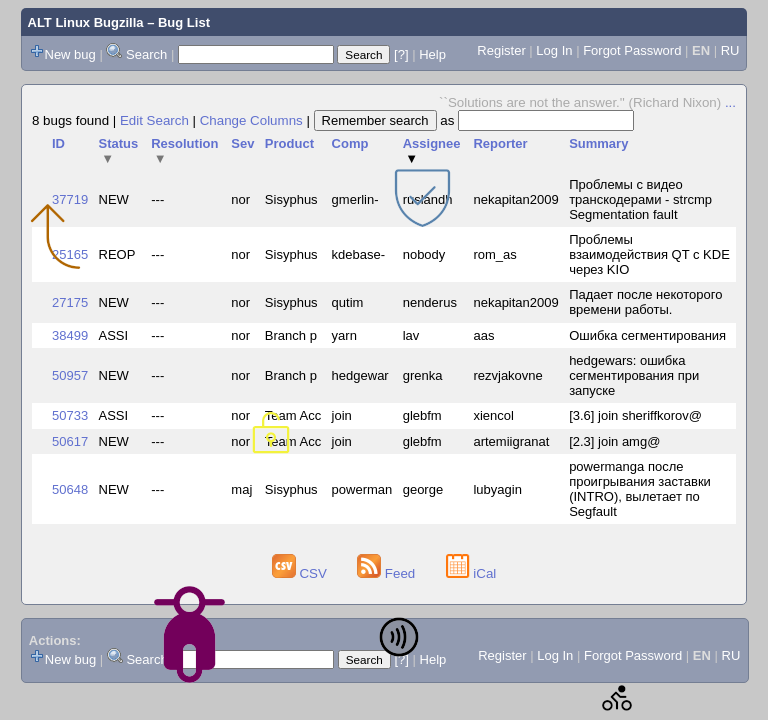 The image size is (768, 720). What do you see at coordinates (399, 637) in the screenshot?
I see `tap to pay with contactless payment` at bounding box center [399, 637].